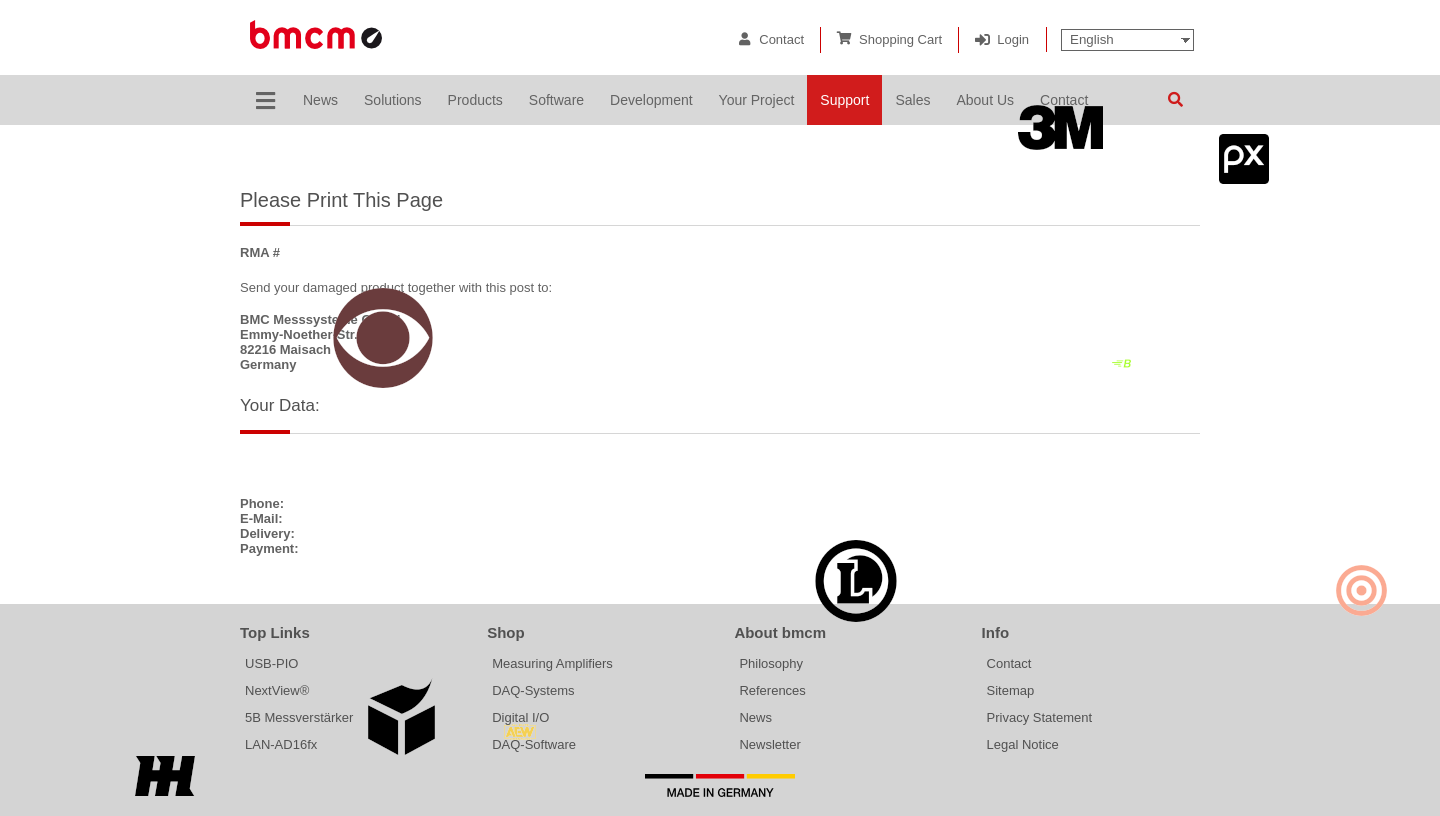 This screenshot has width=1440, height=816. Describe the element at coordinates (1121, 363) in the screenshot. I see `BlazeMeter logo - performance testing platform` at that location.